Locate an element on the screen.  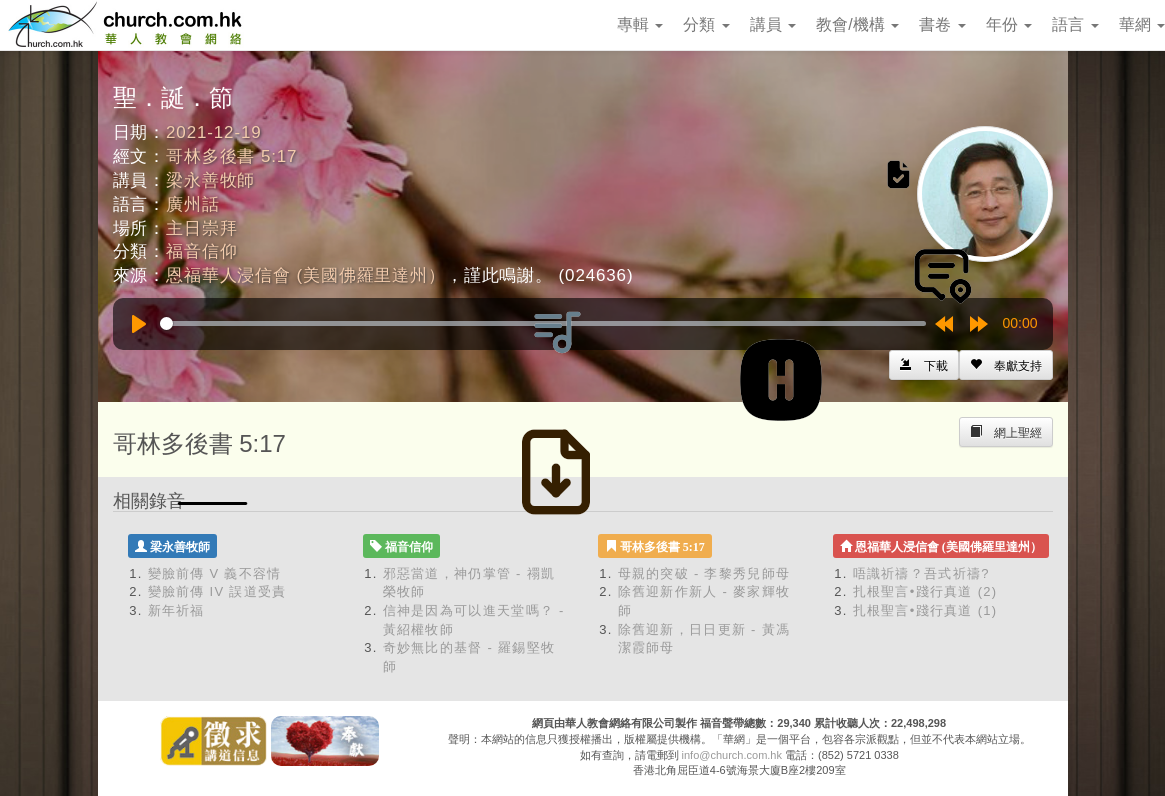
access help or support section is located at coordinates (781, 380).